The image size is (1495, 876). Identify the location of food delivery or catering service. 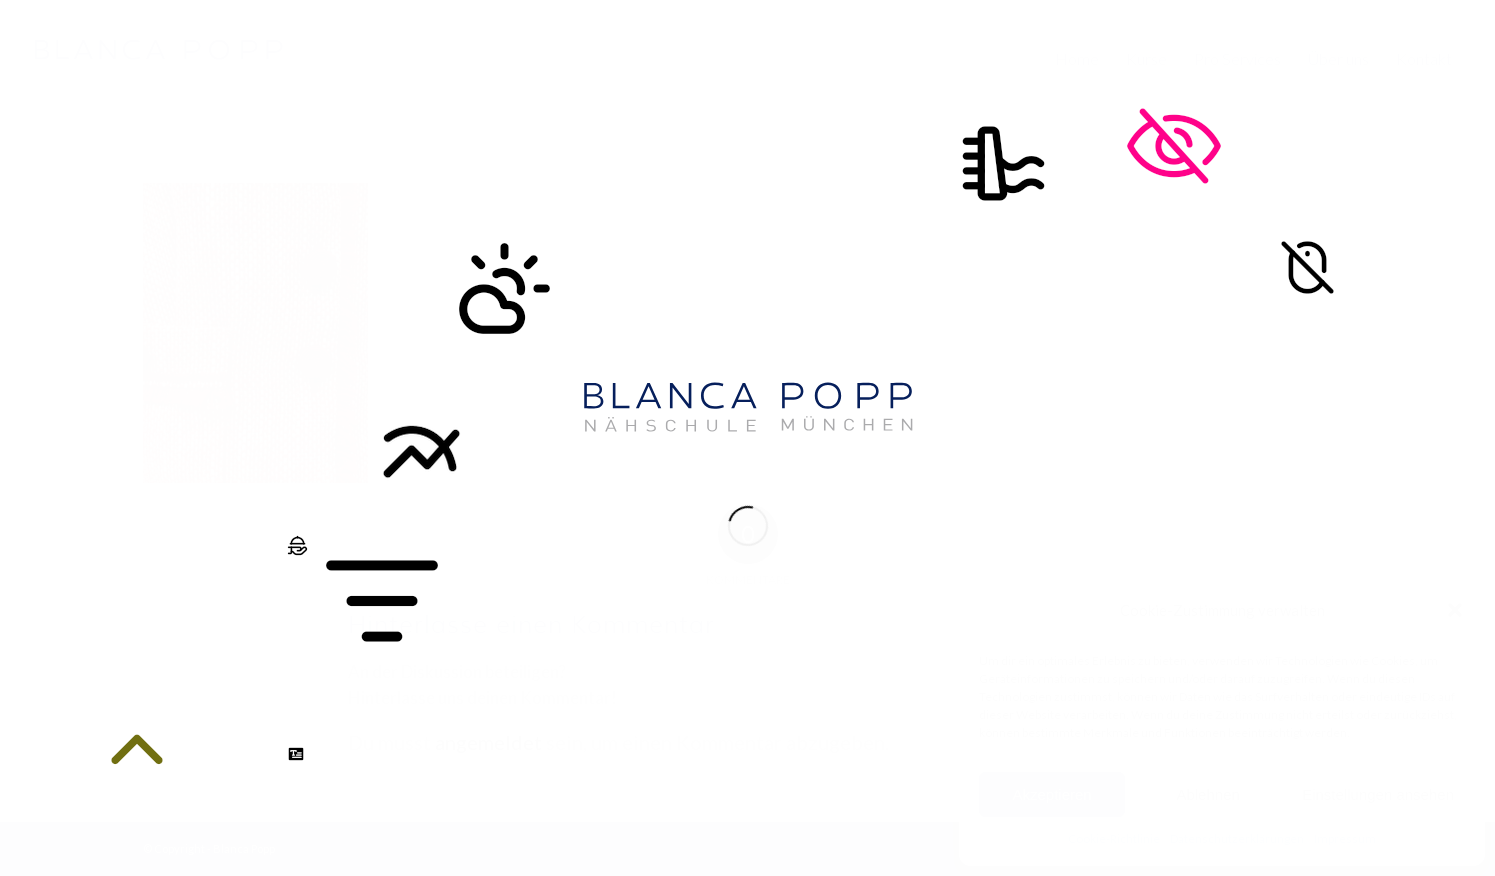
(297, 545).